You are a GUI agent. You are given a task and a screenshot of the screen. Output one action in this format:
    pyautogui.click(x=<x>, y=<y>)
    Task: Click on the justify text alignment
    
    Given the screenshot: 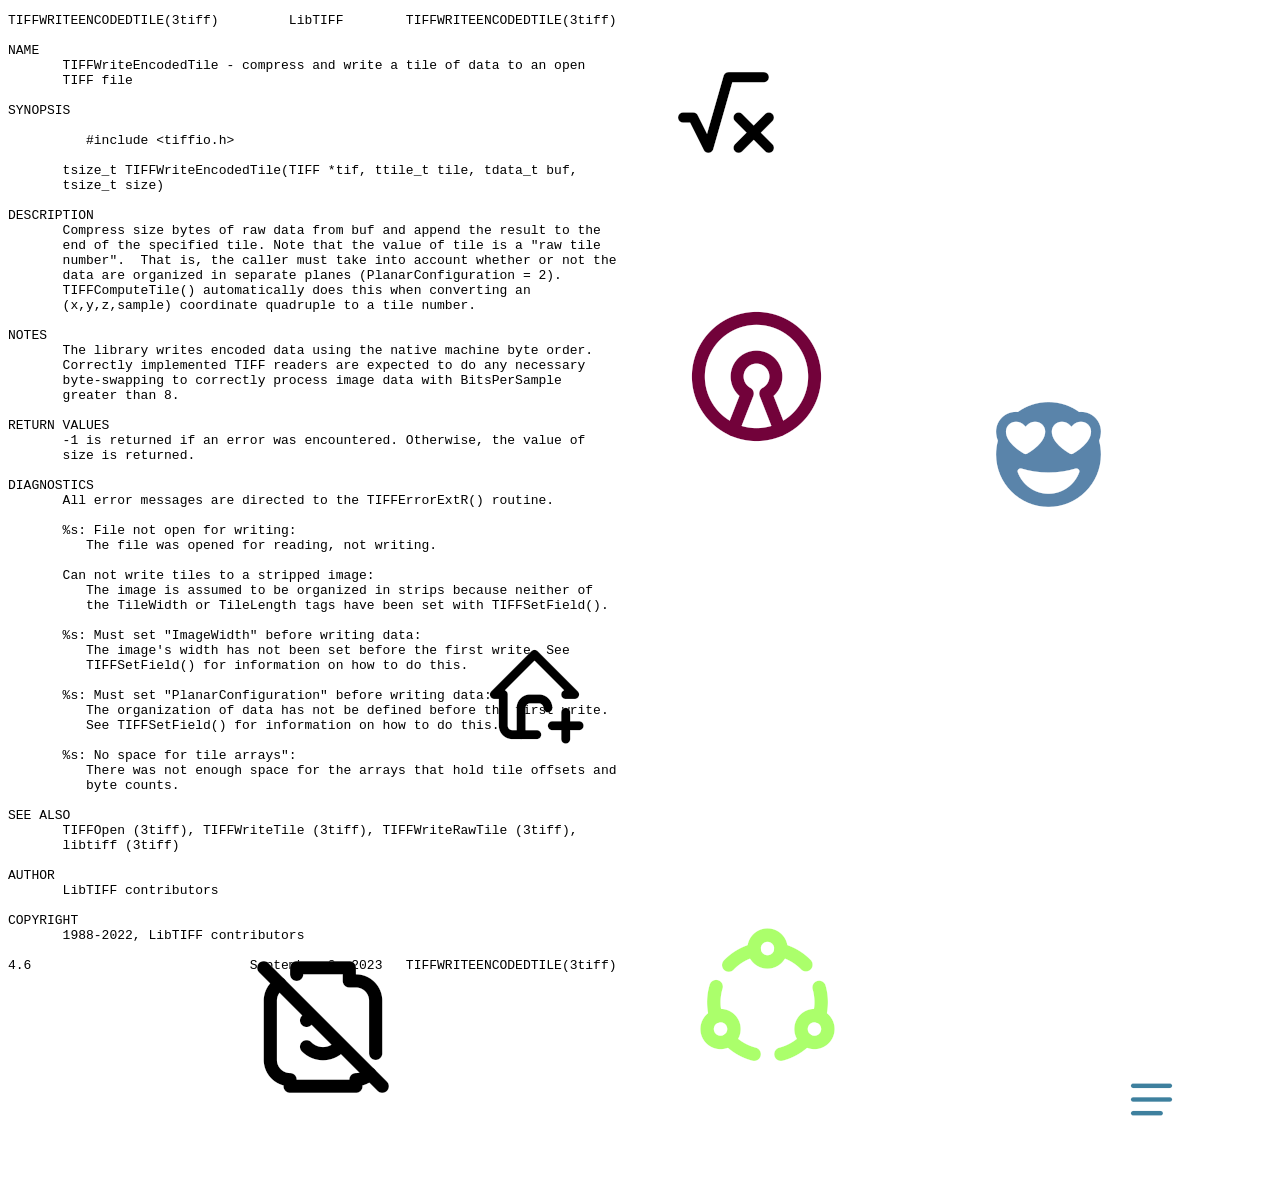 What is the action you would take?
    pyautogui.click(x=1151, y=1099)
    